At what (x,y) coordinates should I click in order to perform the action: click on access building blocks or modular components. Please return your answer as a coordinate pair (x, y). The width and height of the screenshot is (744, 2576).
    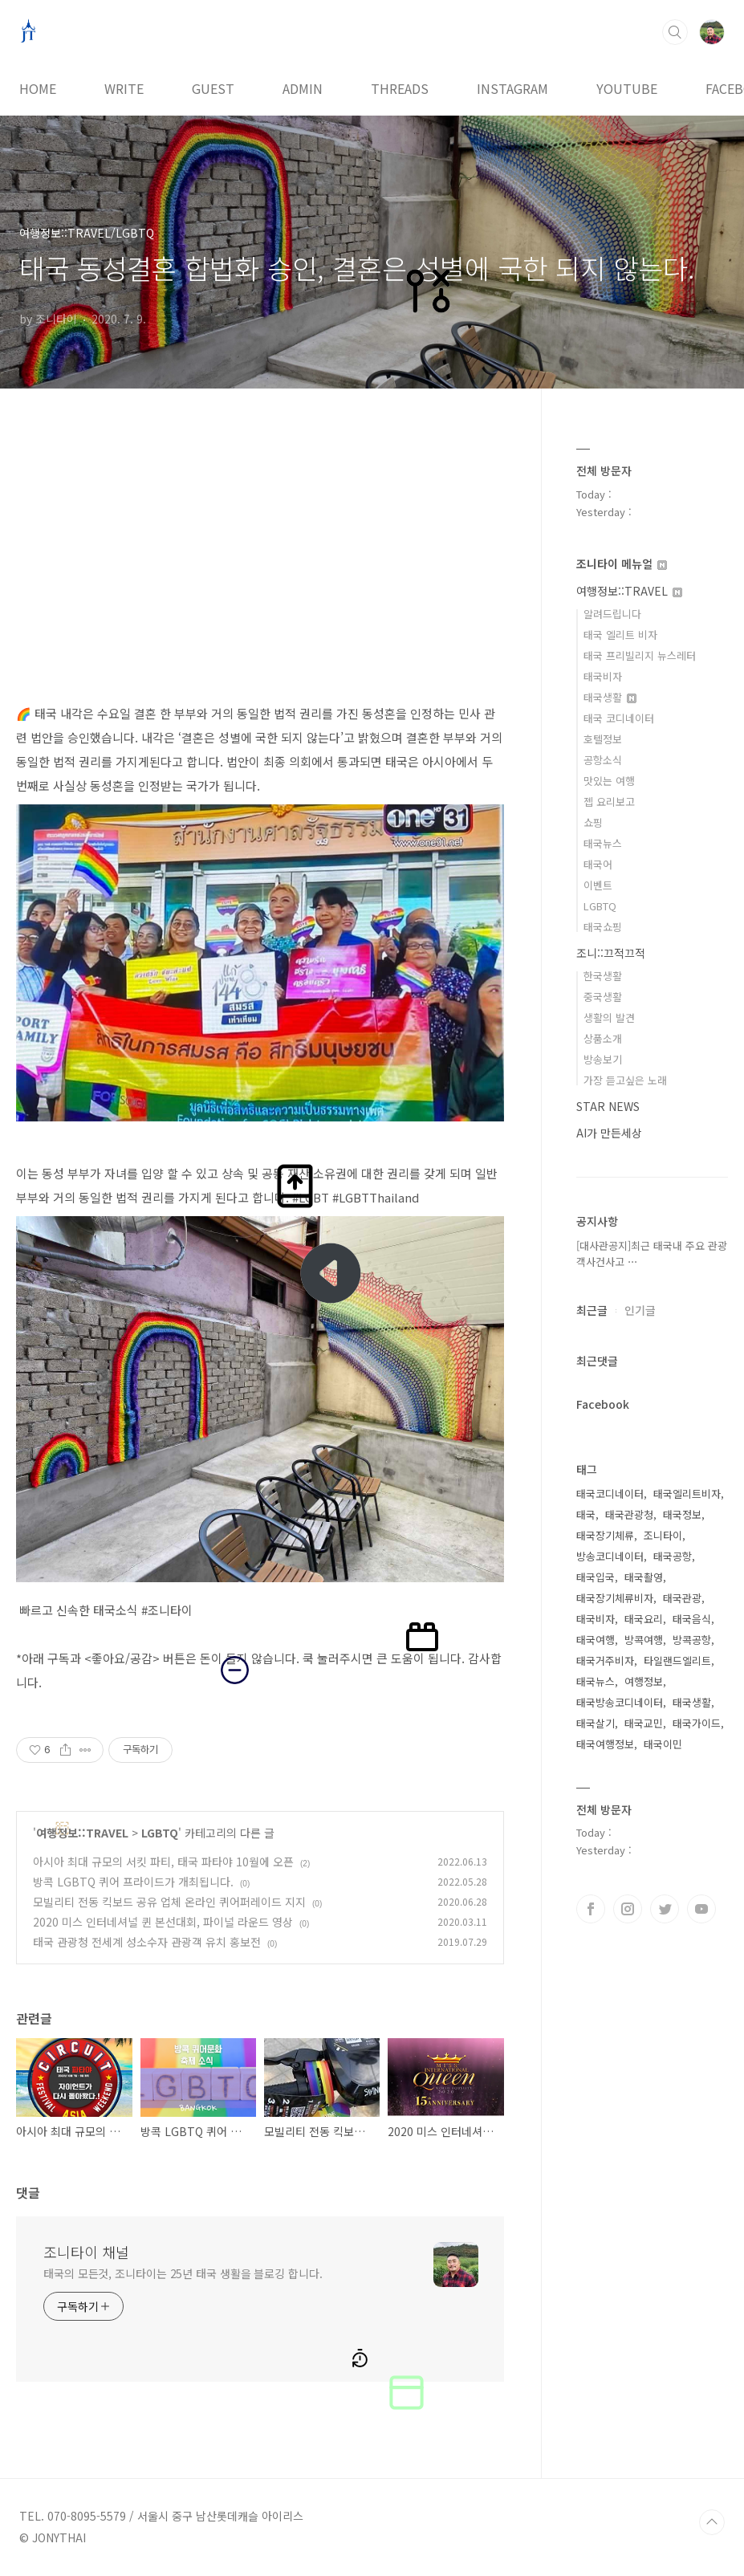
    Looking at the image, I should click on (422, 1637).